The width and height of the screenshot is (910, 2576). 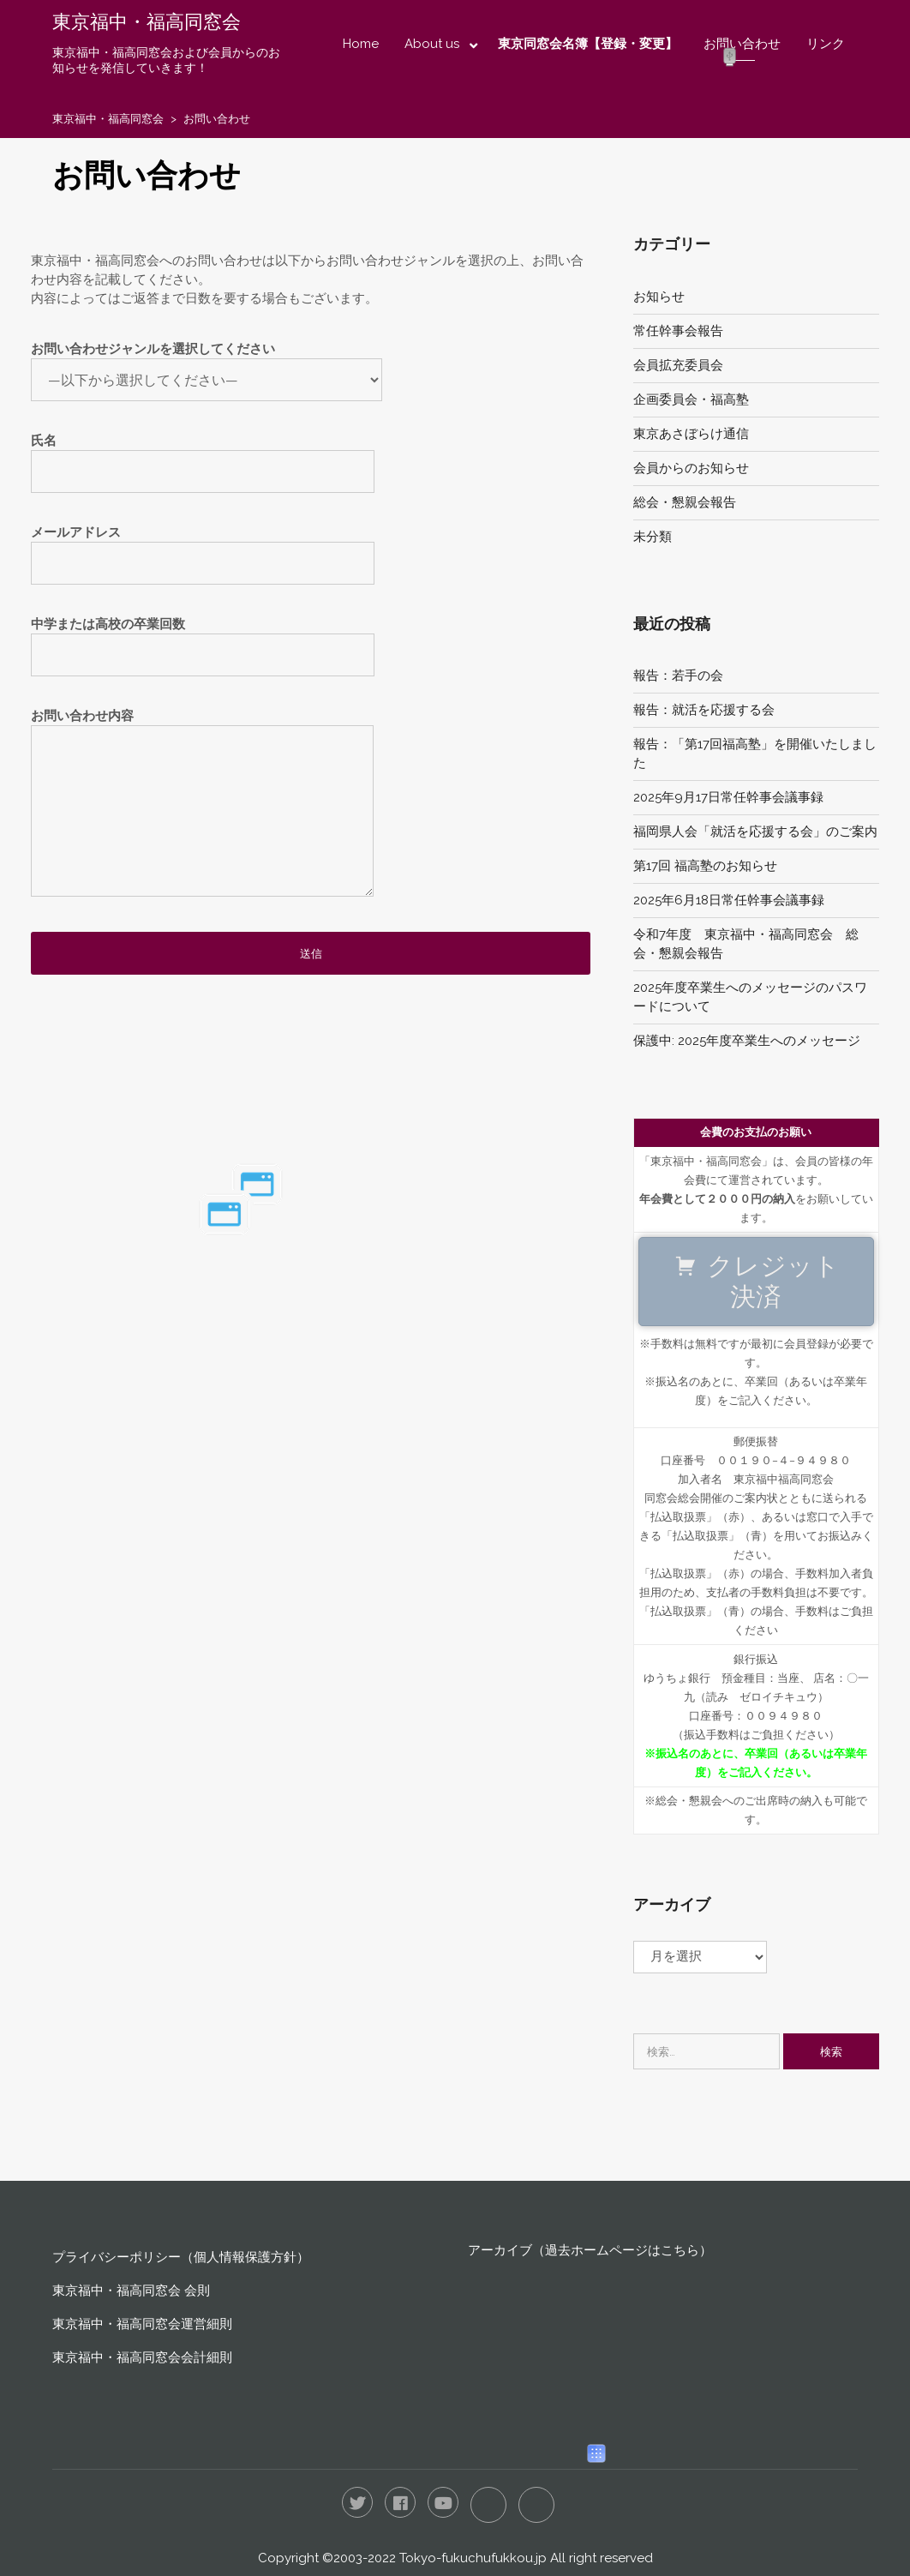 What do you see at coordinates (729, 57) in the screenshot?
I see `access connected USB storage device` at bounding box center [729, 57].